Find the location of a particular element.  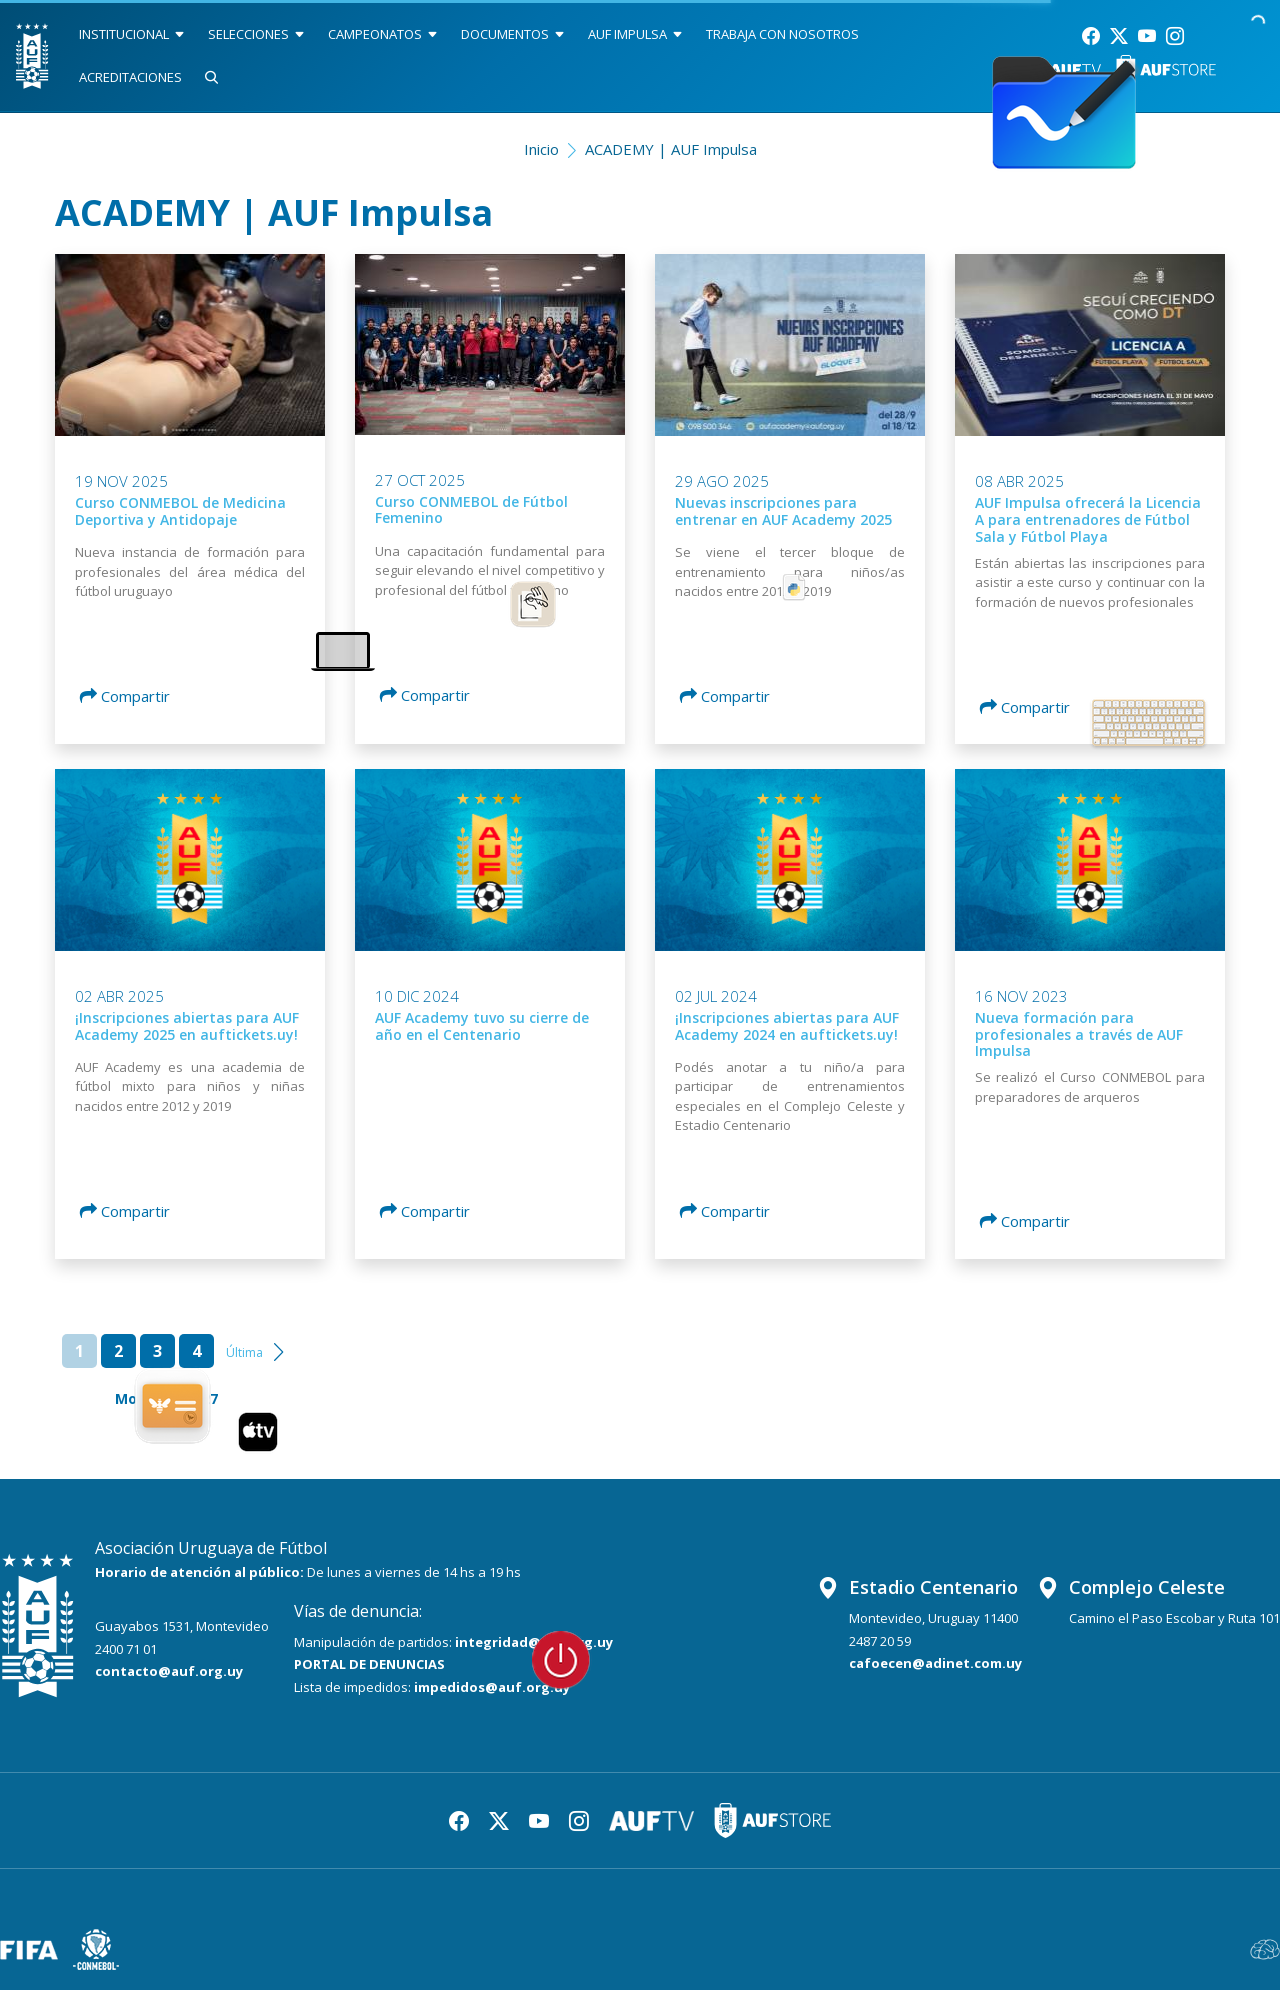

open kandji passport login or authentication is located at coordinates (172, 1405).